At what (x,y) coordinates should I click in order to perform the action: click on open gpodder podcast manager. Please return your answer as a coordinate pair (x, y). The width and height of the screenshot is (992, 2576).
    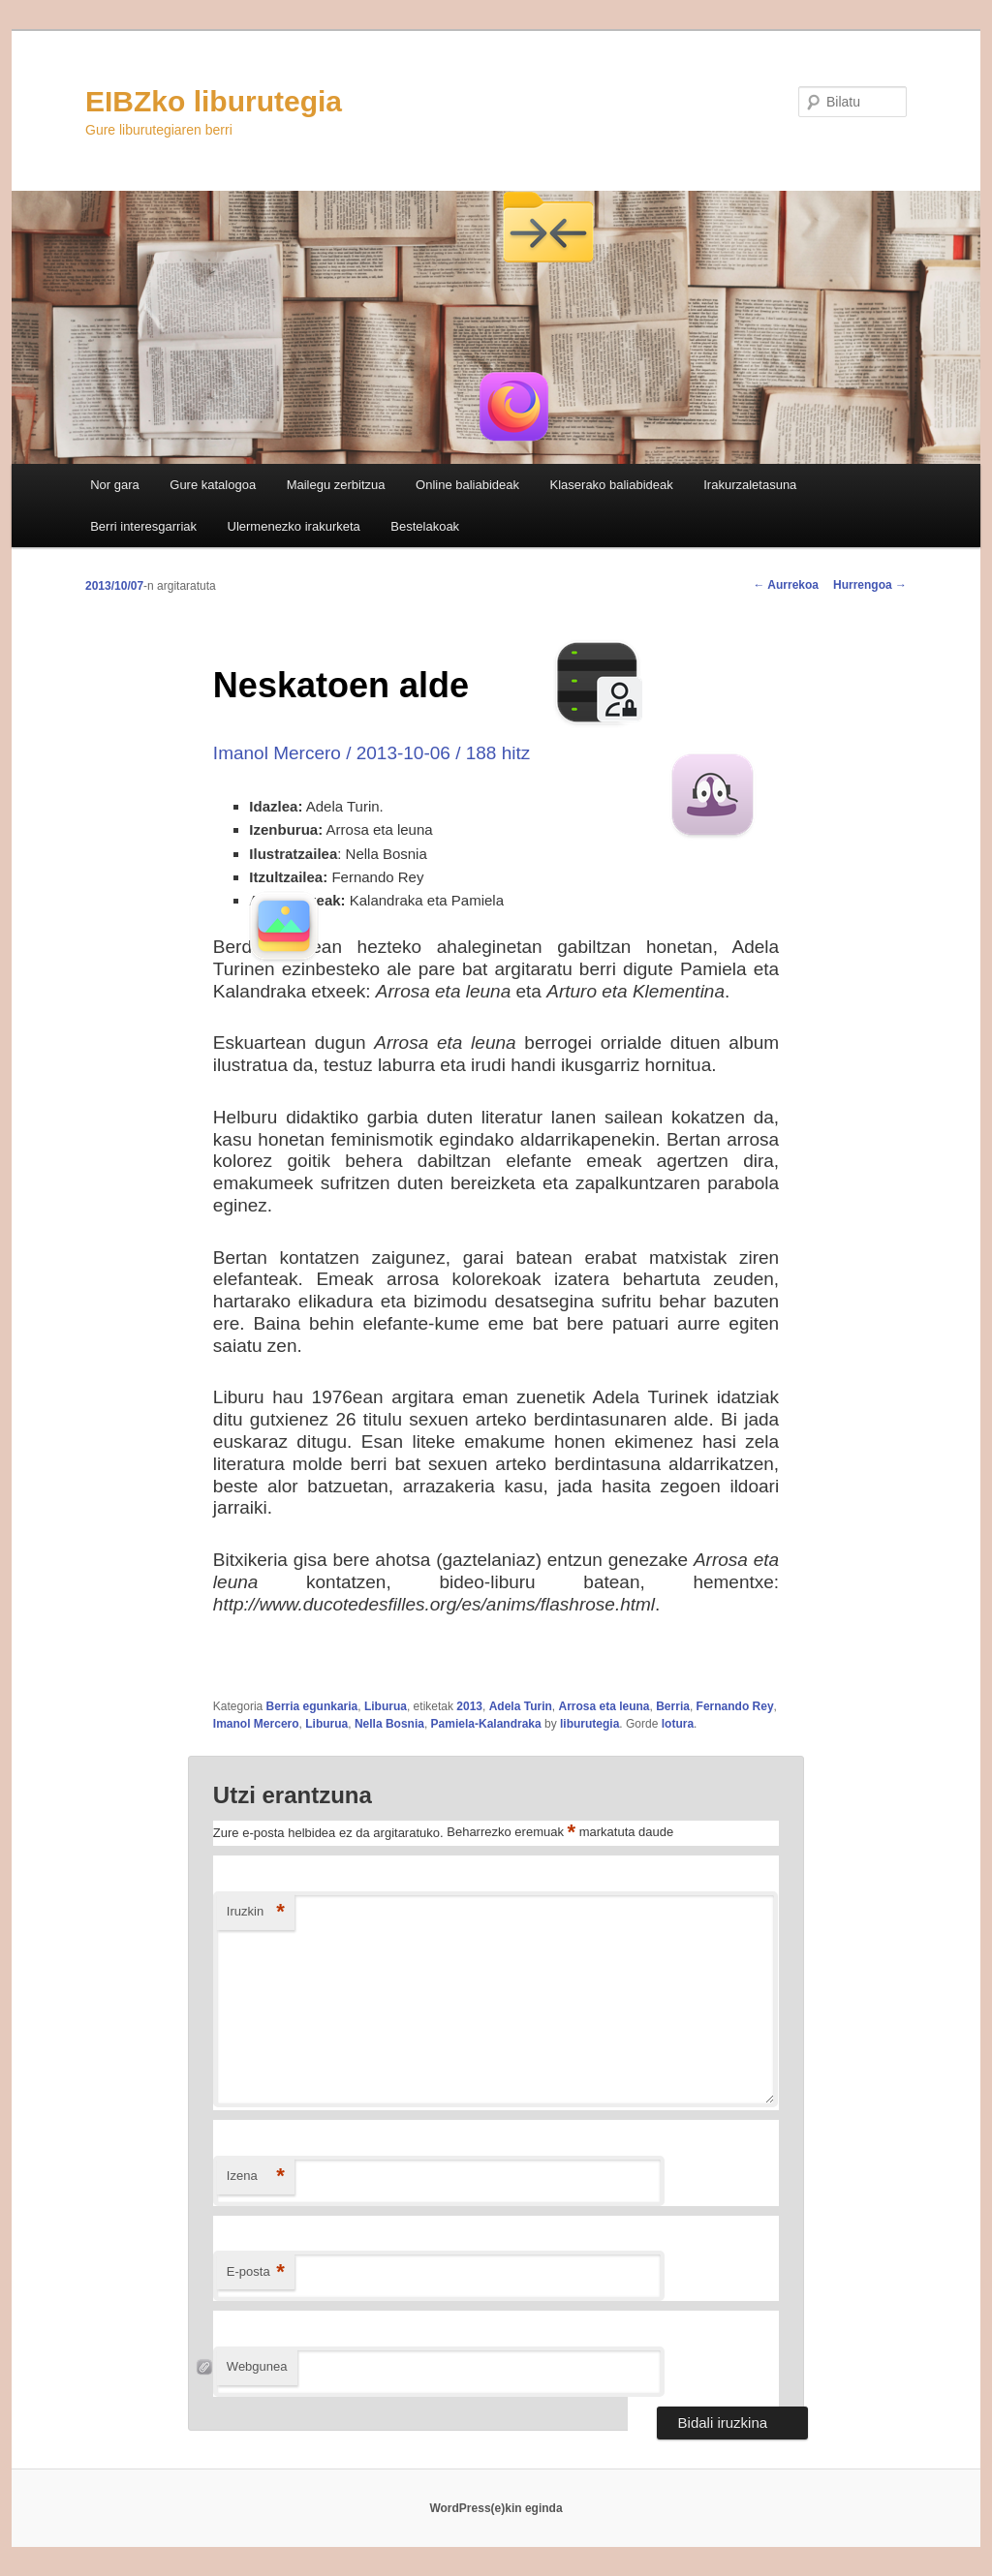
    Looking at the image, I should click on (712, 794).